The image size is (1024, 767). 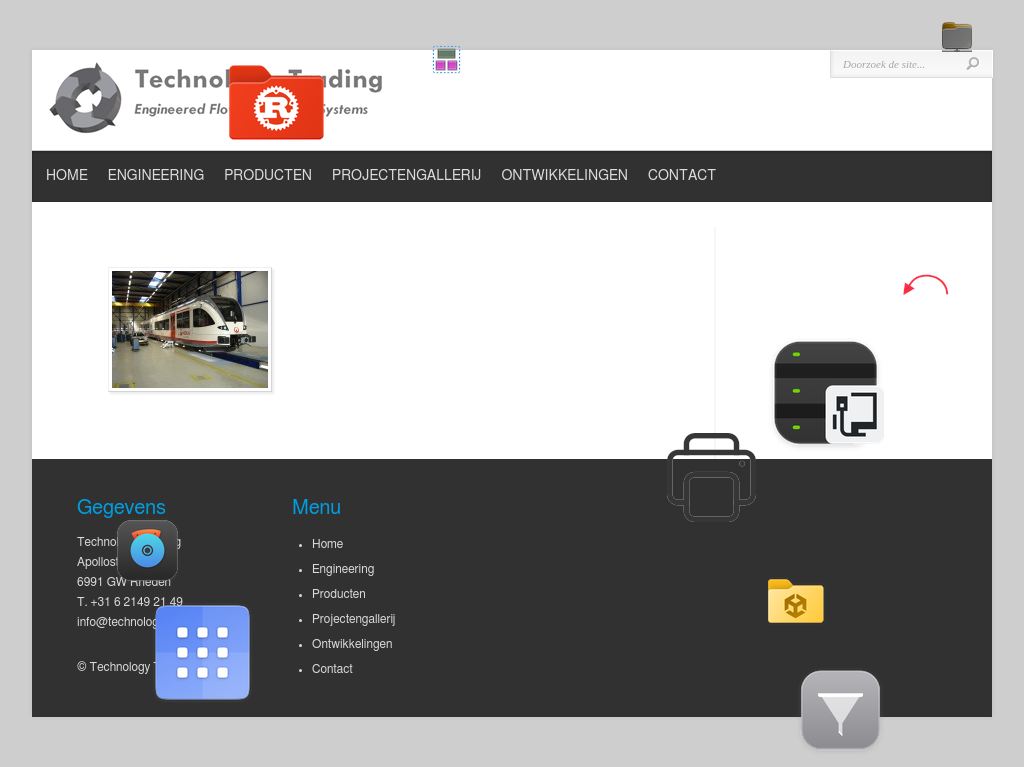 I want to click on open folder containing rust programming projects, so click(x=276, y=105).